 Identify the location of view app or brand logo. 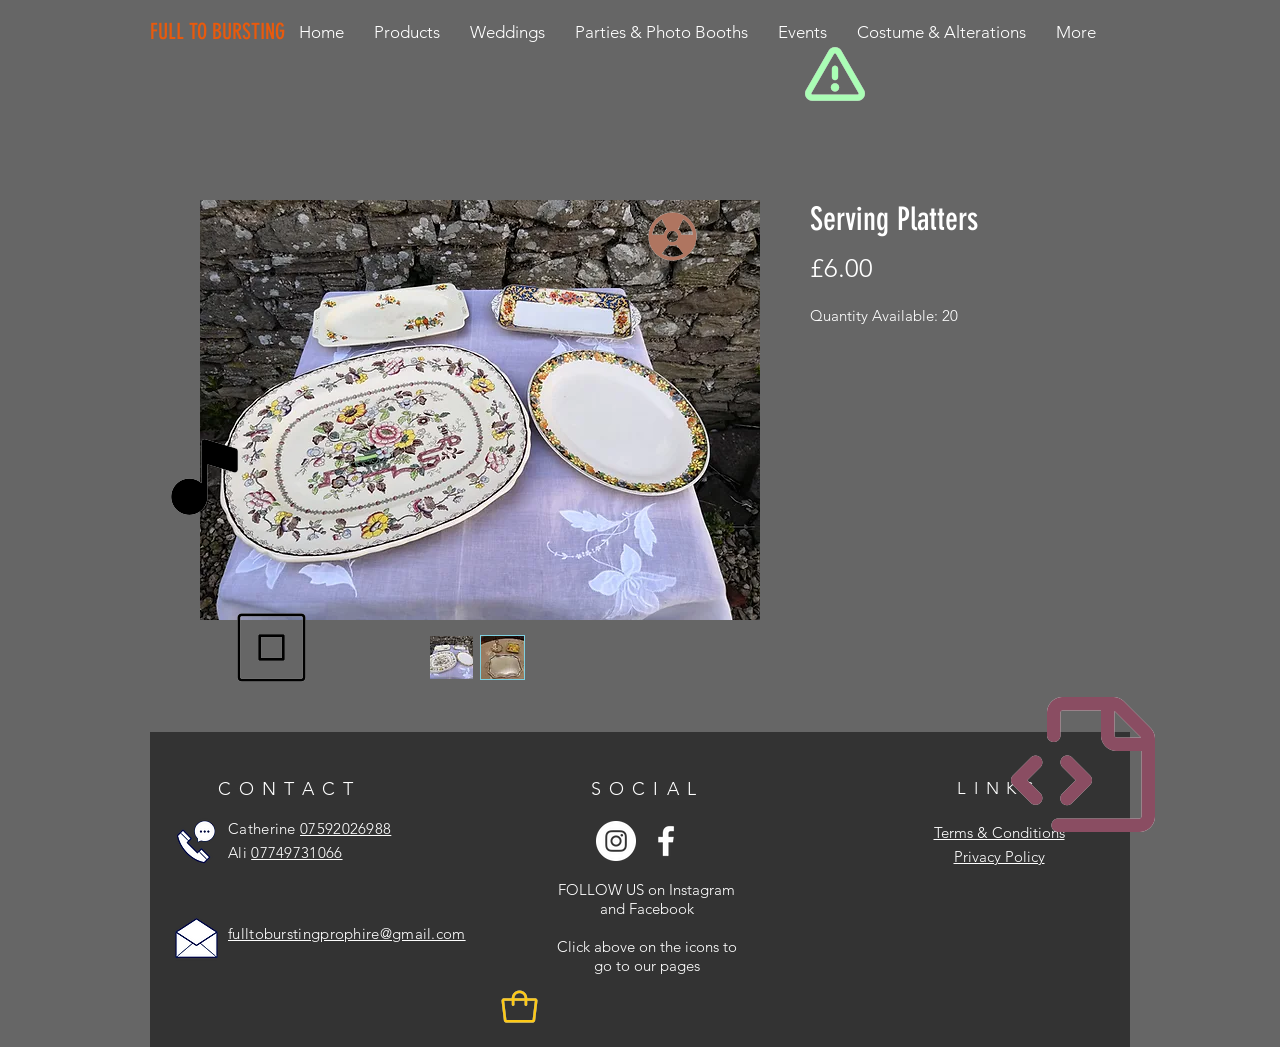
(271, 647).